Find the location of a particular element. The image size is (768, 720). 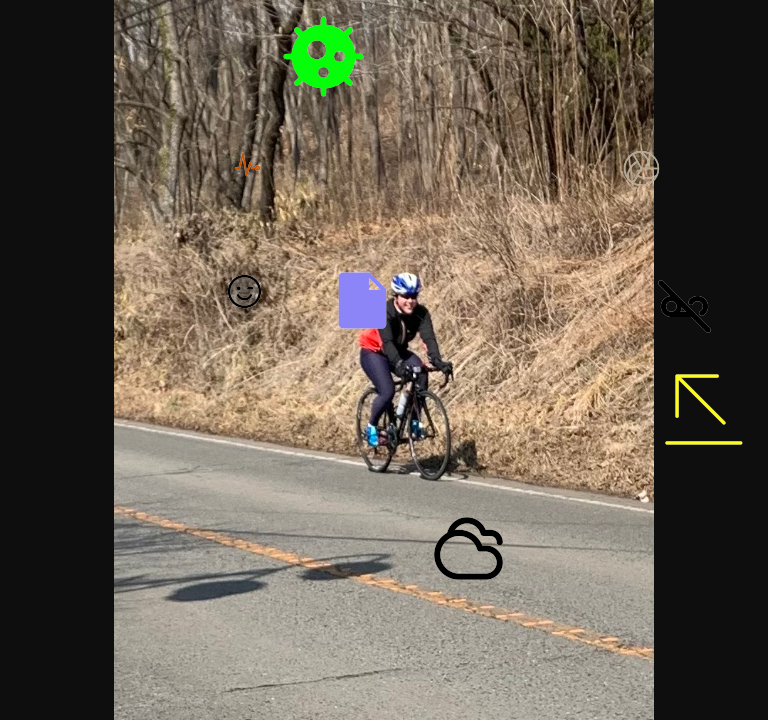

view health or heart rate data is located at coordinates (247, 164).